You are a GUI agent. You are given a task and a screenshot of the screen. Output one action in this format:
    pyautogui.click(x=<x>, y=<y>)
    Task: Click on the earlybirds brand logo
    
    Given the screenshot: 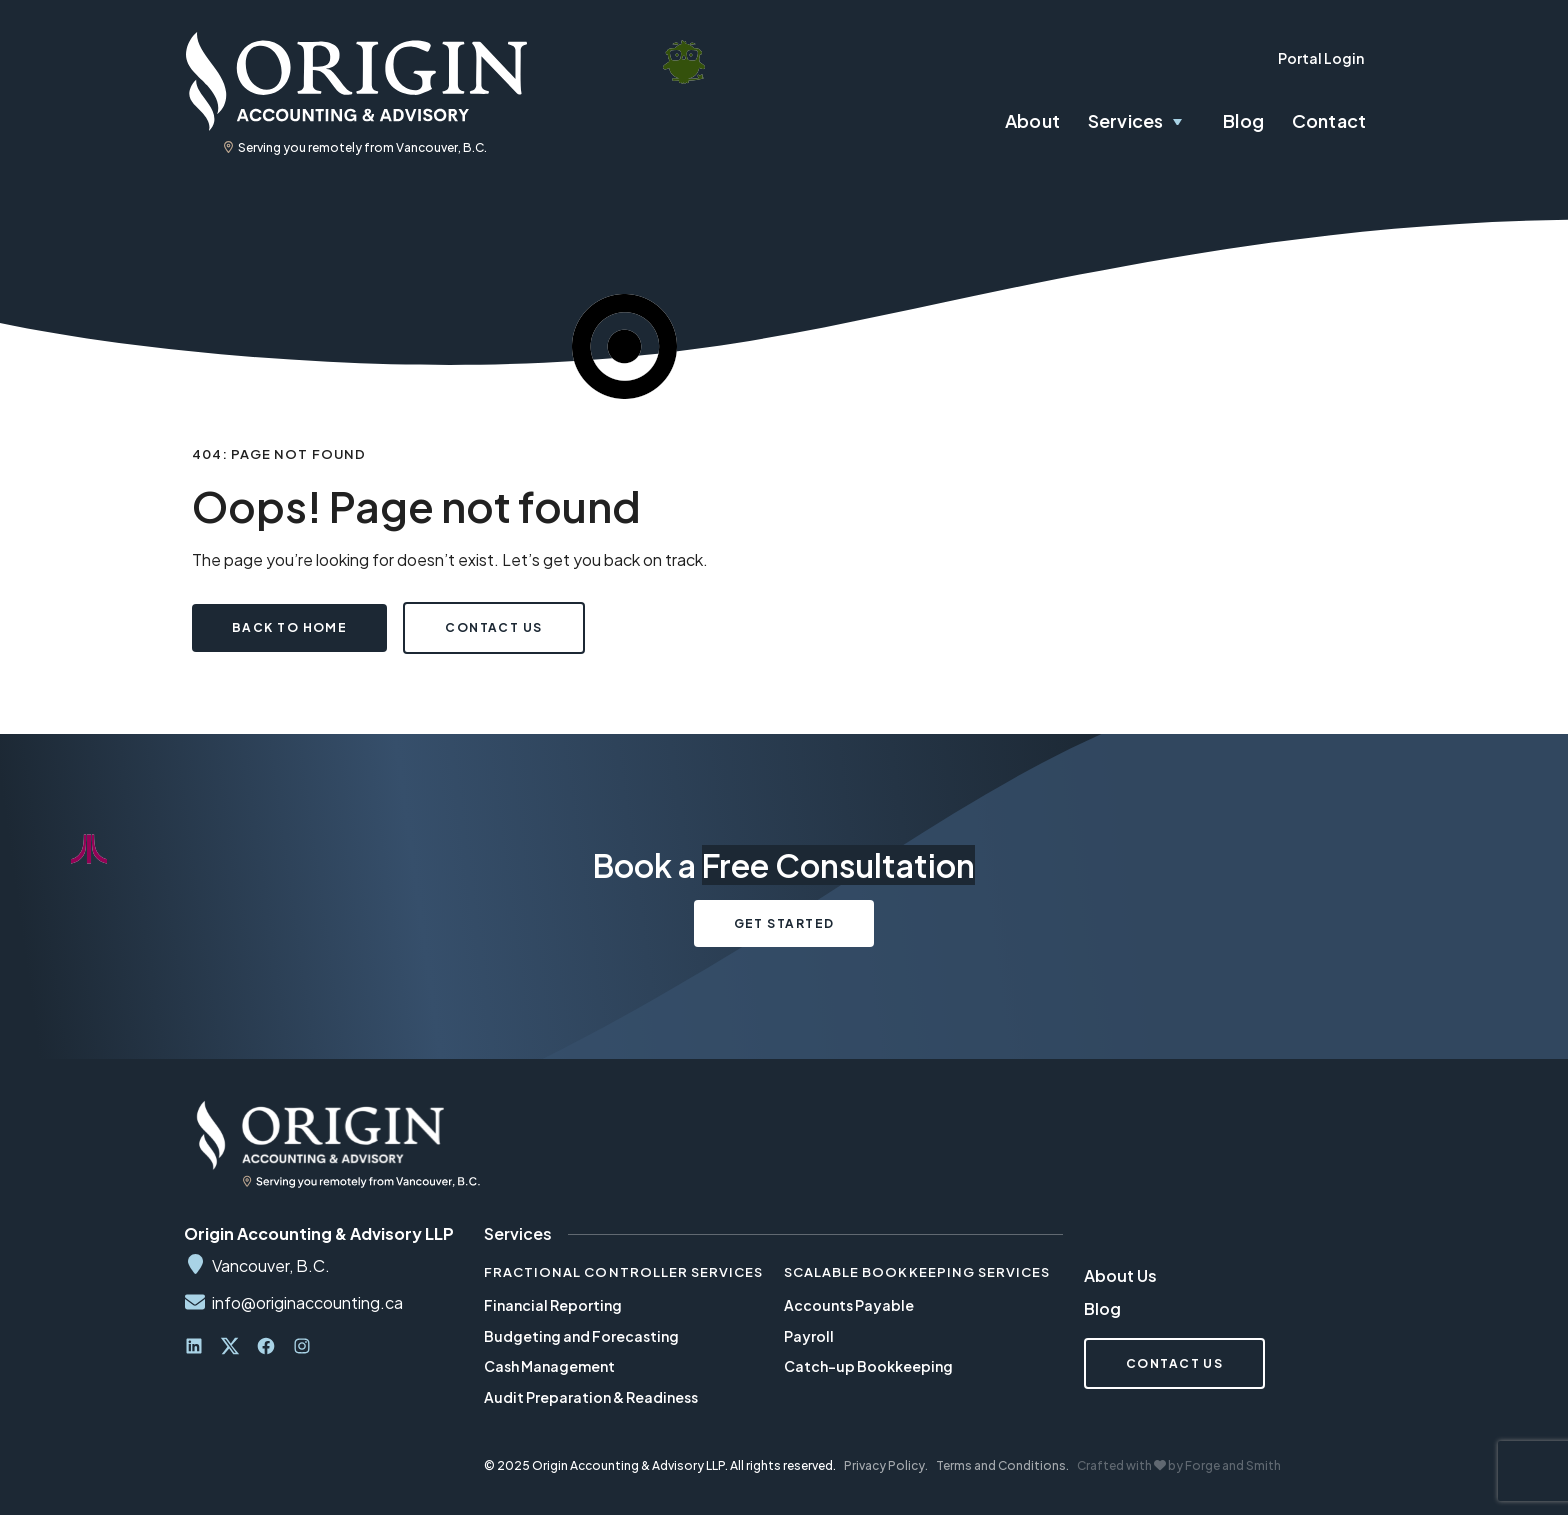 What is the action you would take?
    pyautogui.click(x=684, y=62)
    